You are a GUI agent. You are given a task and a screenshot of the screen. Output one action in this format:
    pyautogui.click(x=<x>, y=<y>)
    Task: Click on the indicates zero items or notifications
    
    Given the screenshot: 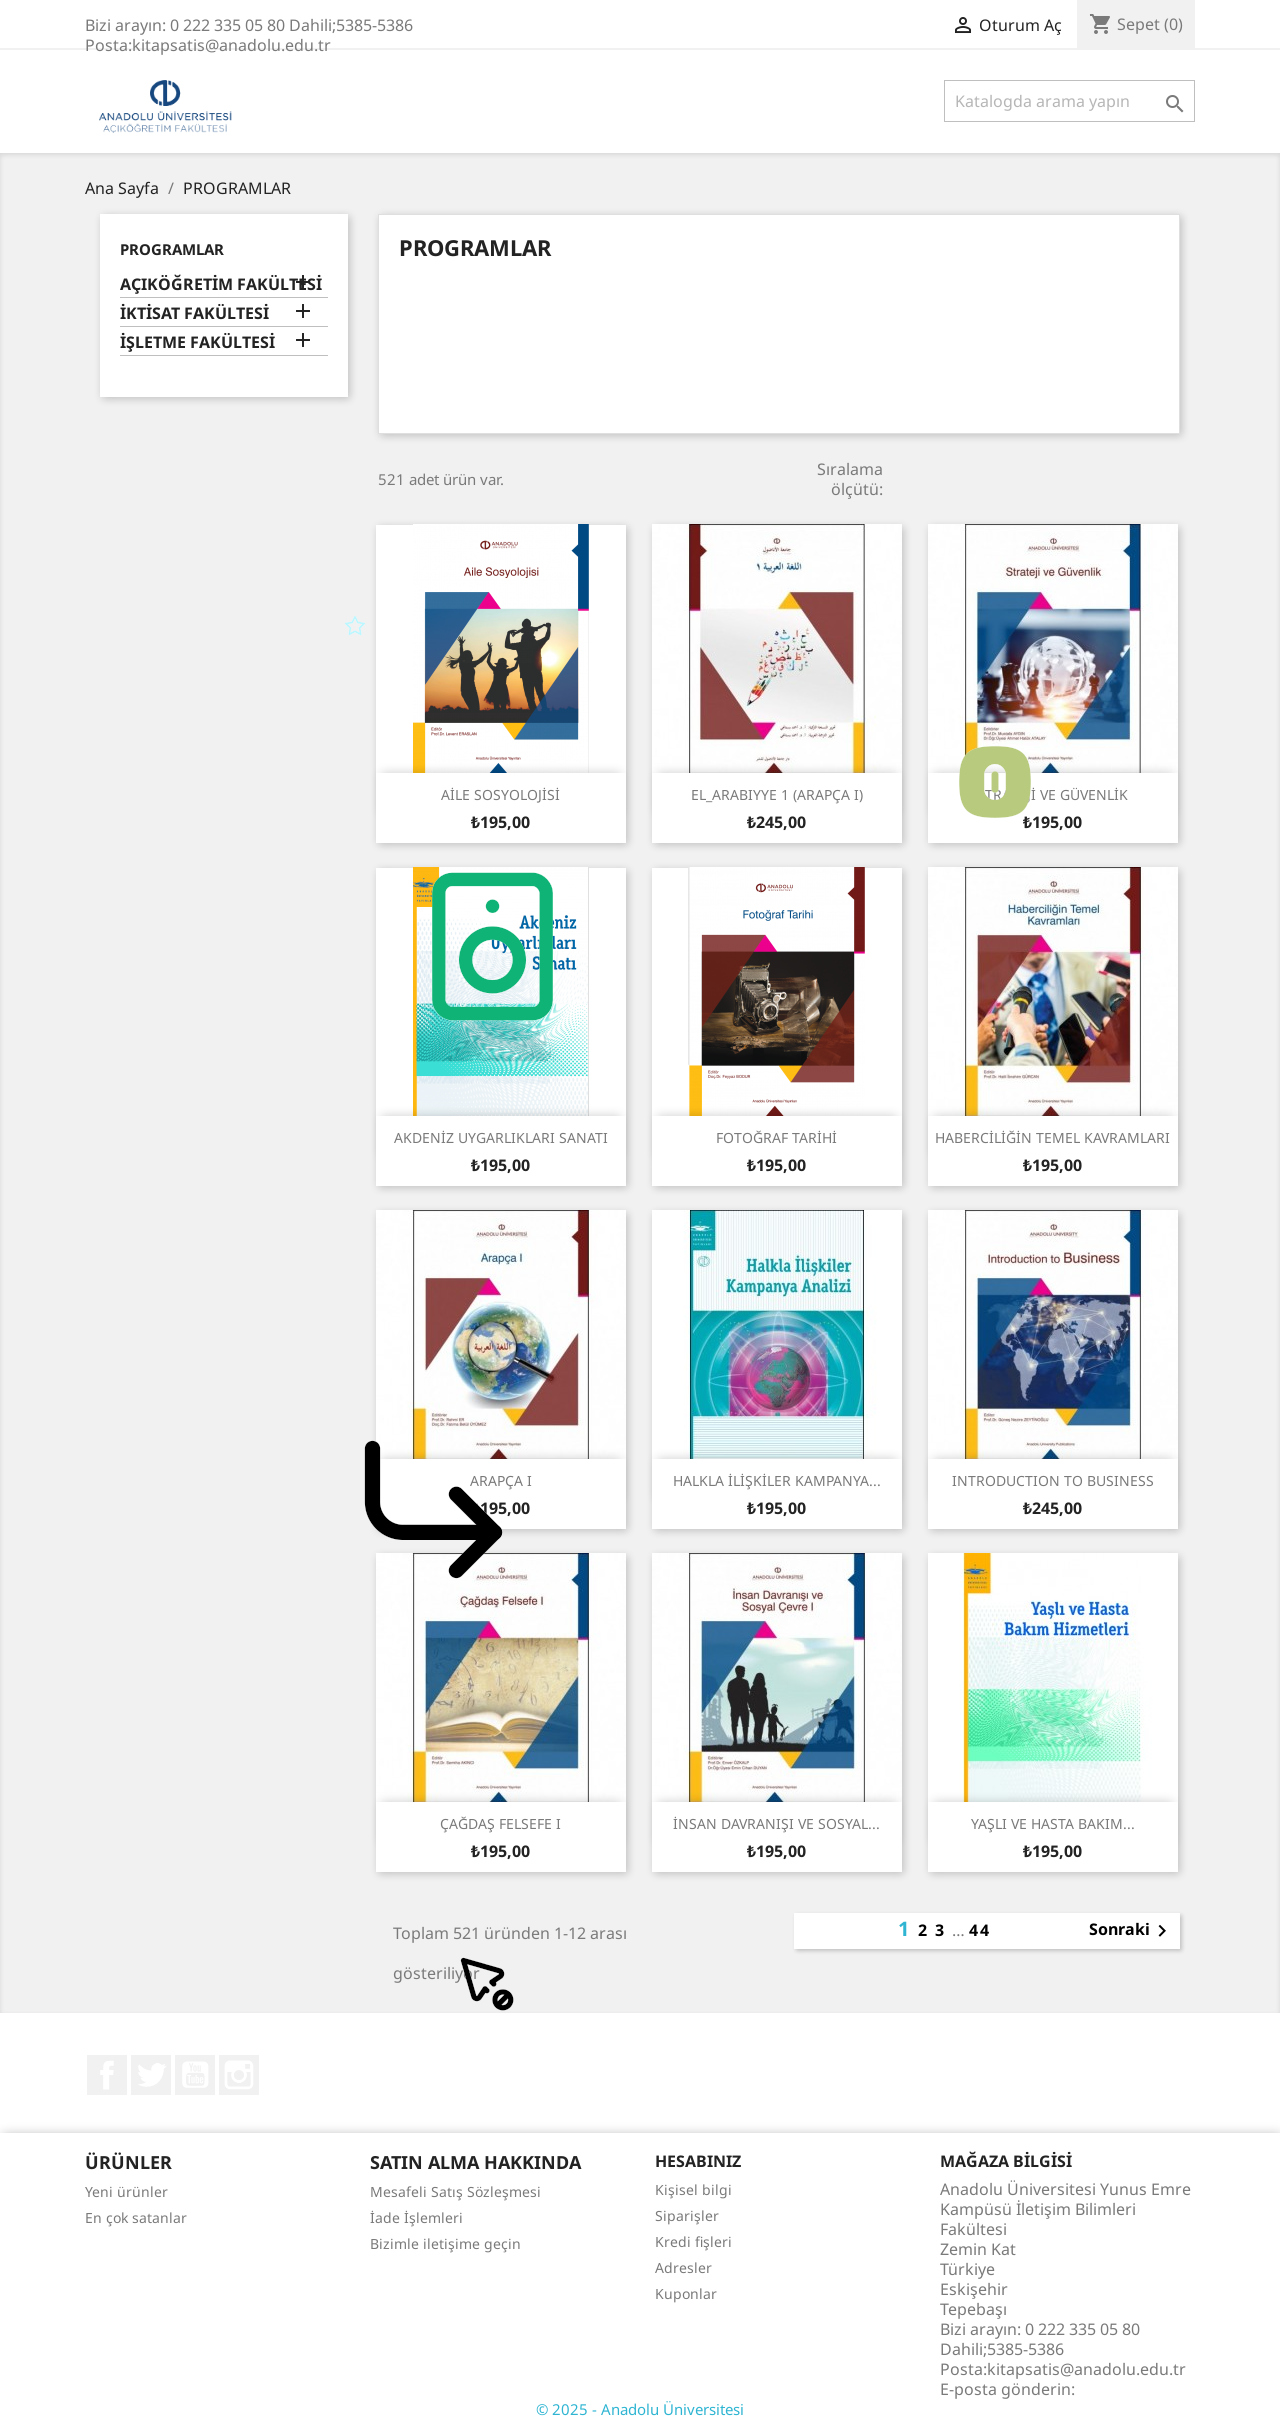 What is the action you would take?
    pyautogui.click(x=995, y=782)
    